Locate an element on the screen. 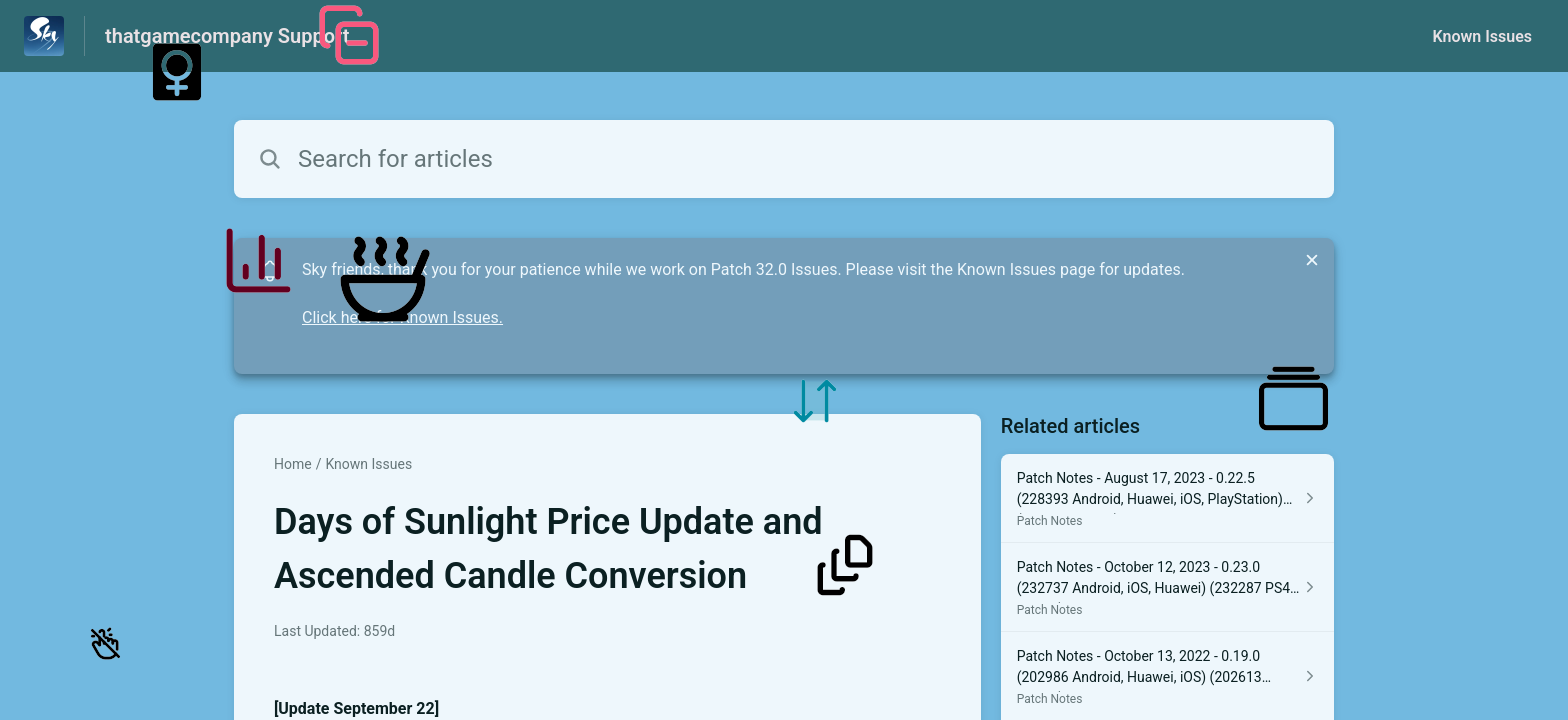 The width and height of the screenshot is (1568, 720). remove item from clipboard is located at coordinates (349, 35).